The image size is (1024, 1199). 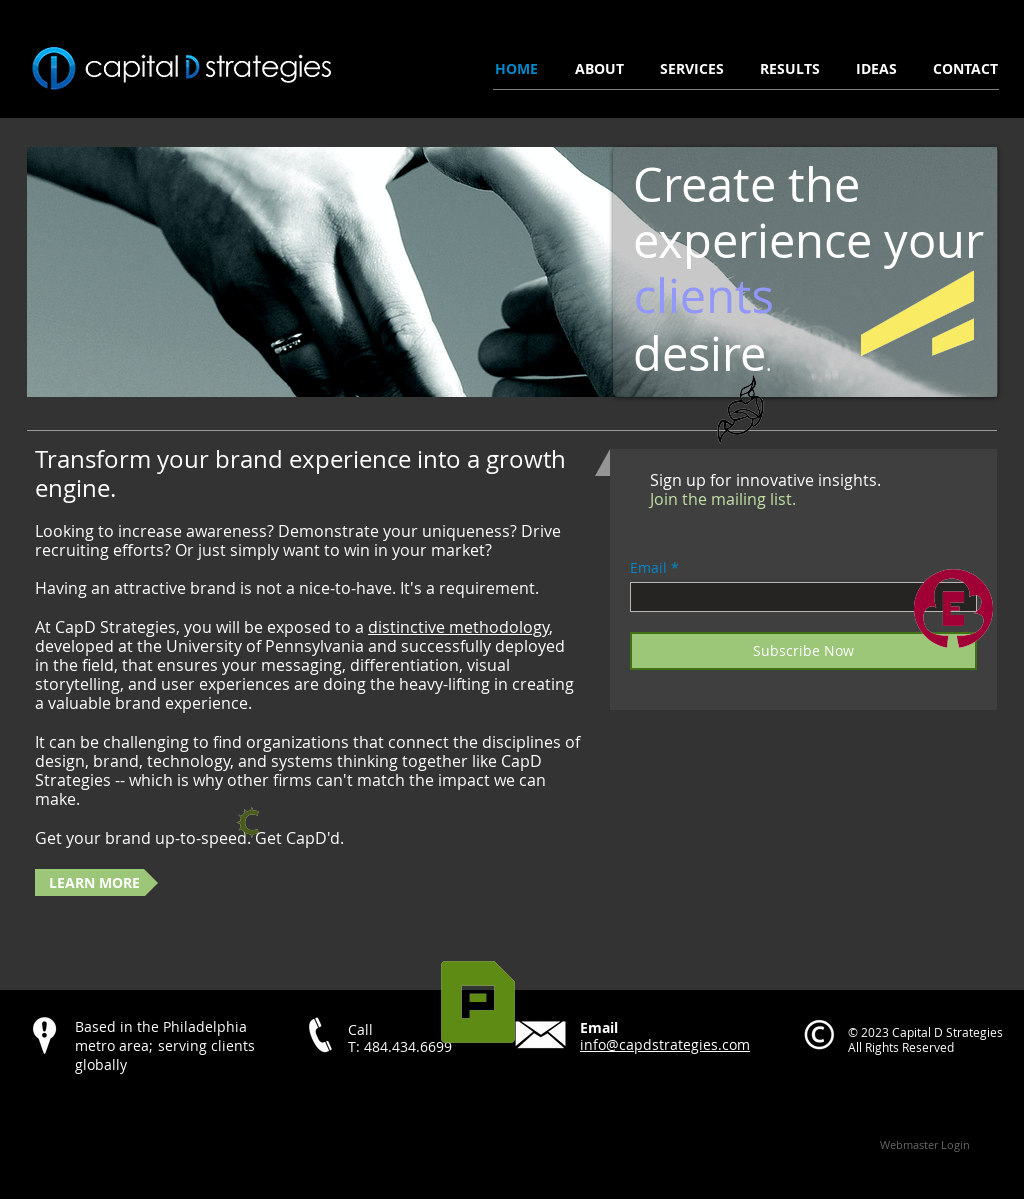 What do you see at coordinates (917, 313) in the screenshot?
I see `APM Terminals company logo` at bounding box center [917, 313].